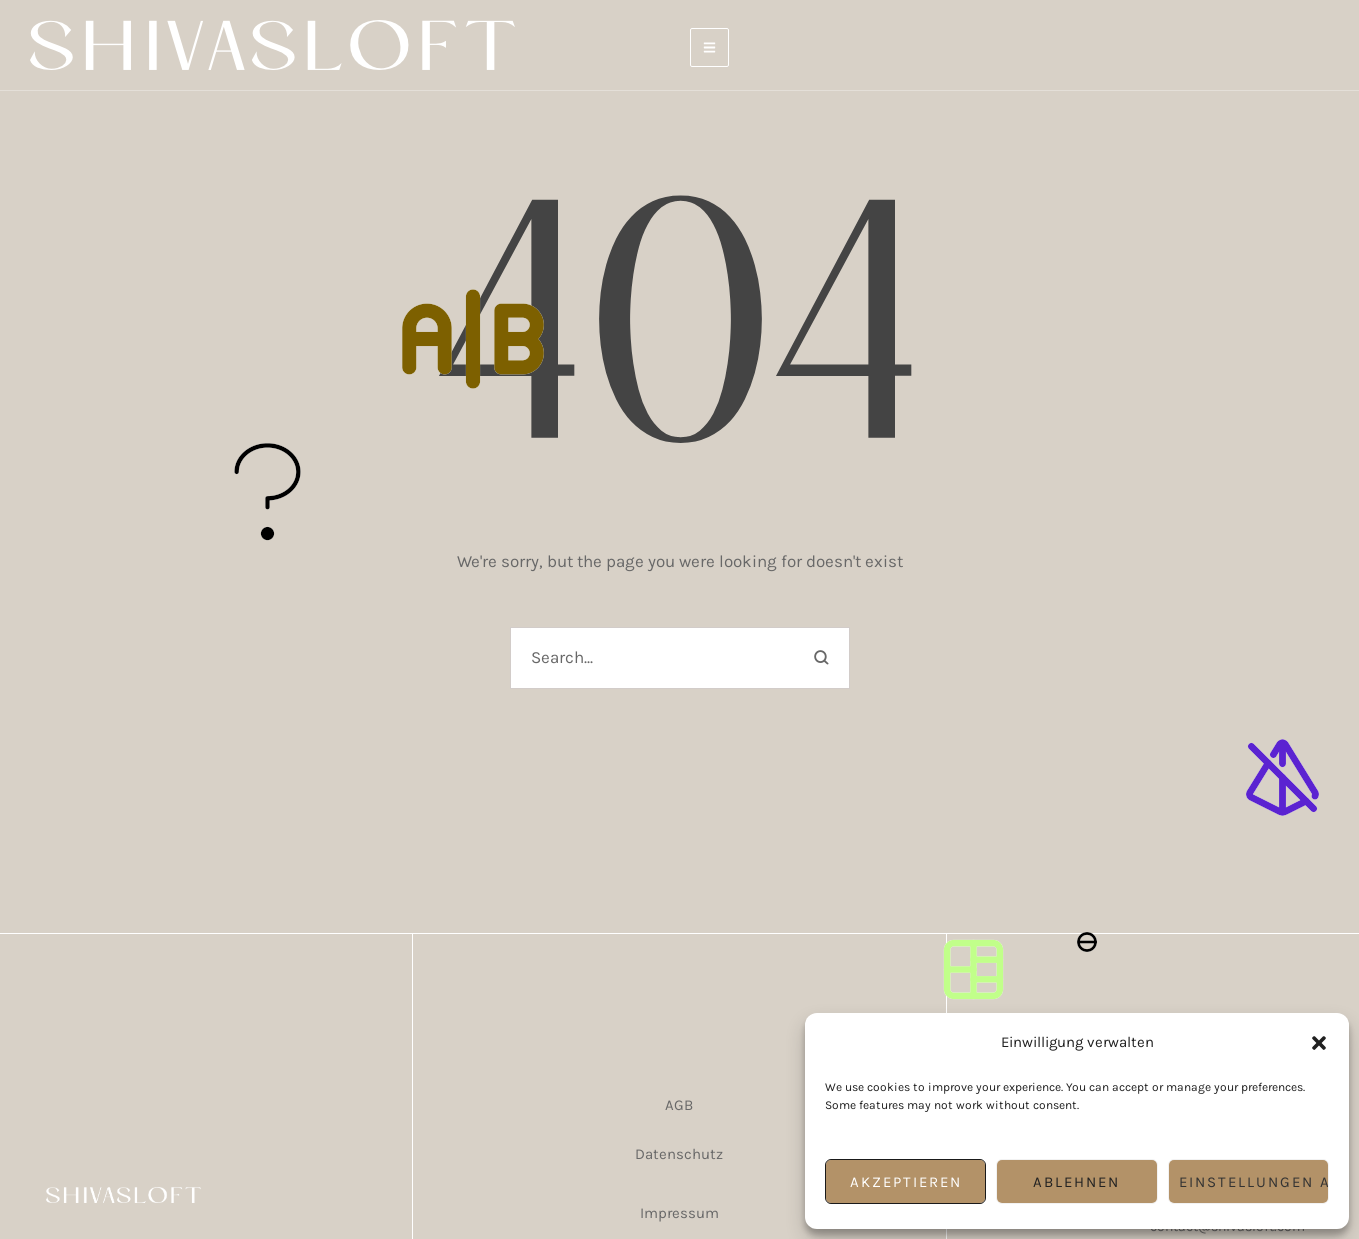 This screenshot has width=1359, height=1239. I want to click on disable or hide pyramid view, so click(1282, 777).